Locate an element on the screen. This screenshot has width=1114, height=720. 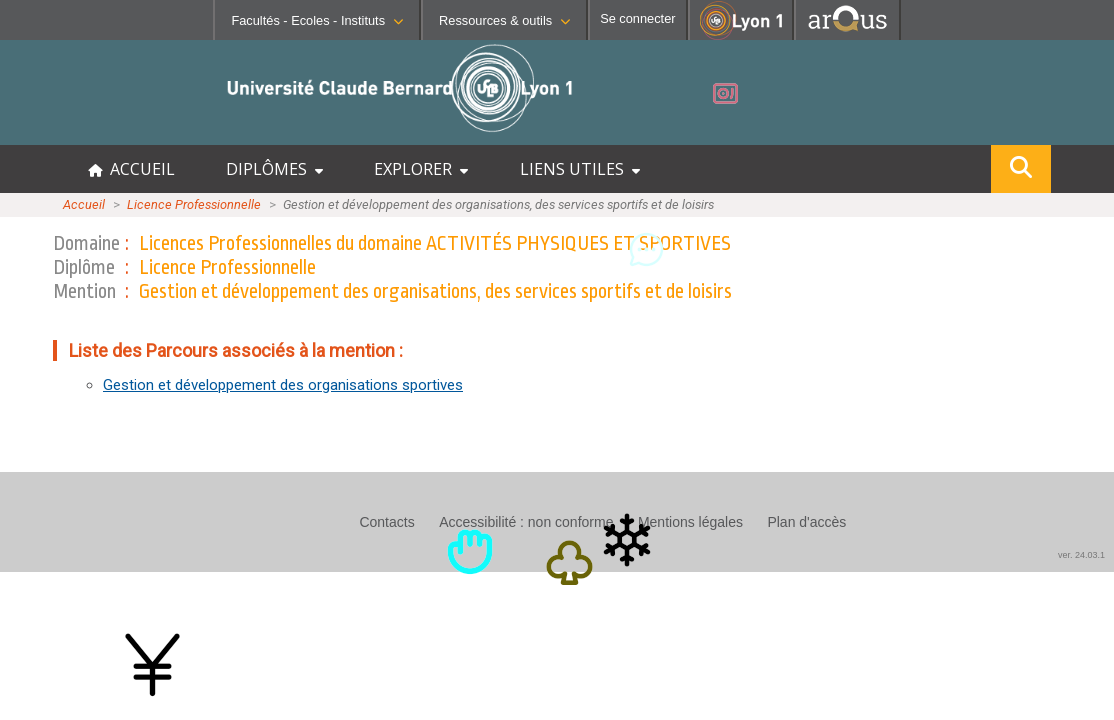
access music or audio player is located at coordinates (725, 93).